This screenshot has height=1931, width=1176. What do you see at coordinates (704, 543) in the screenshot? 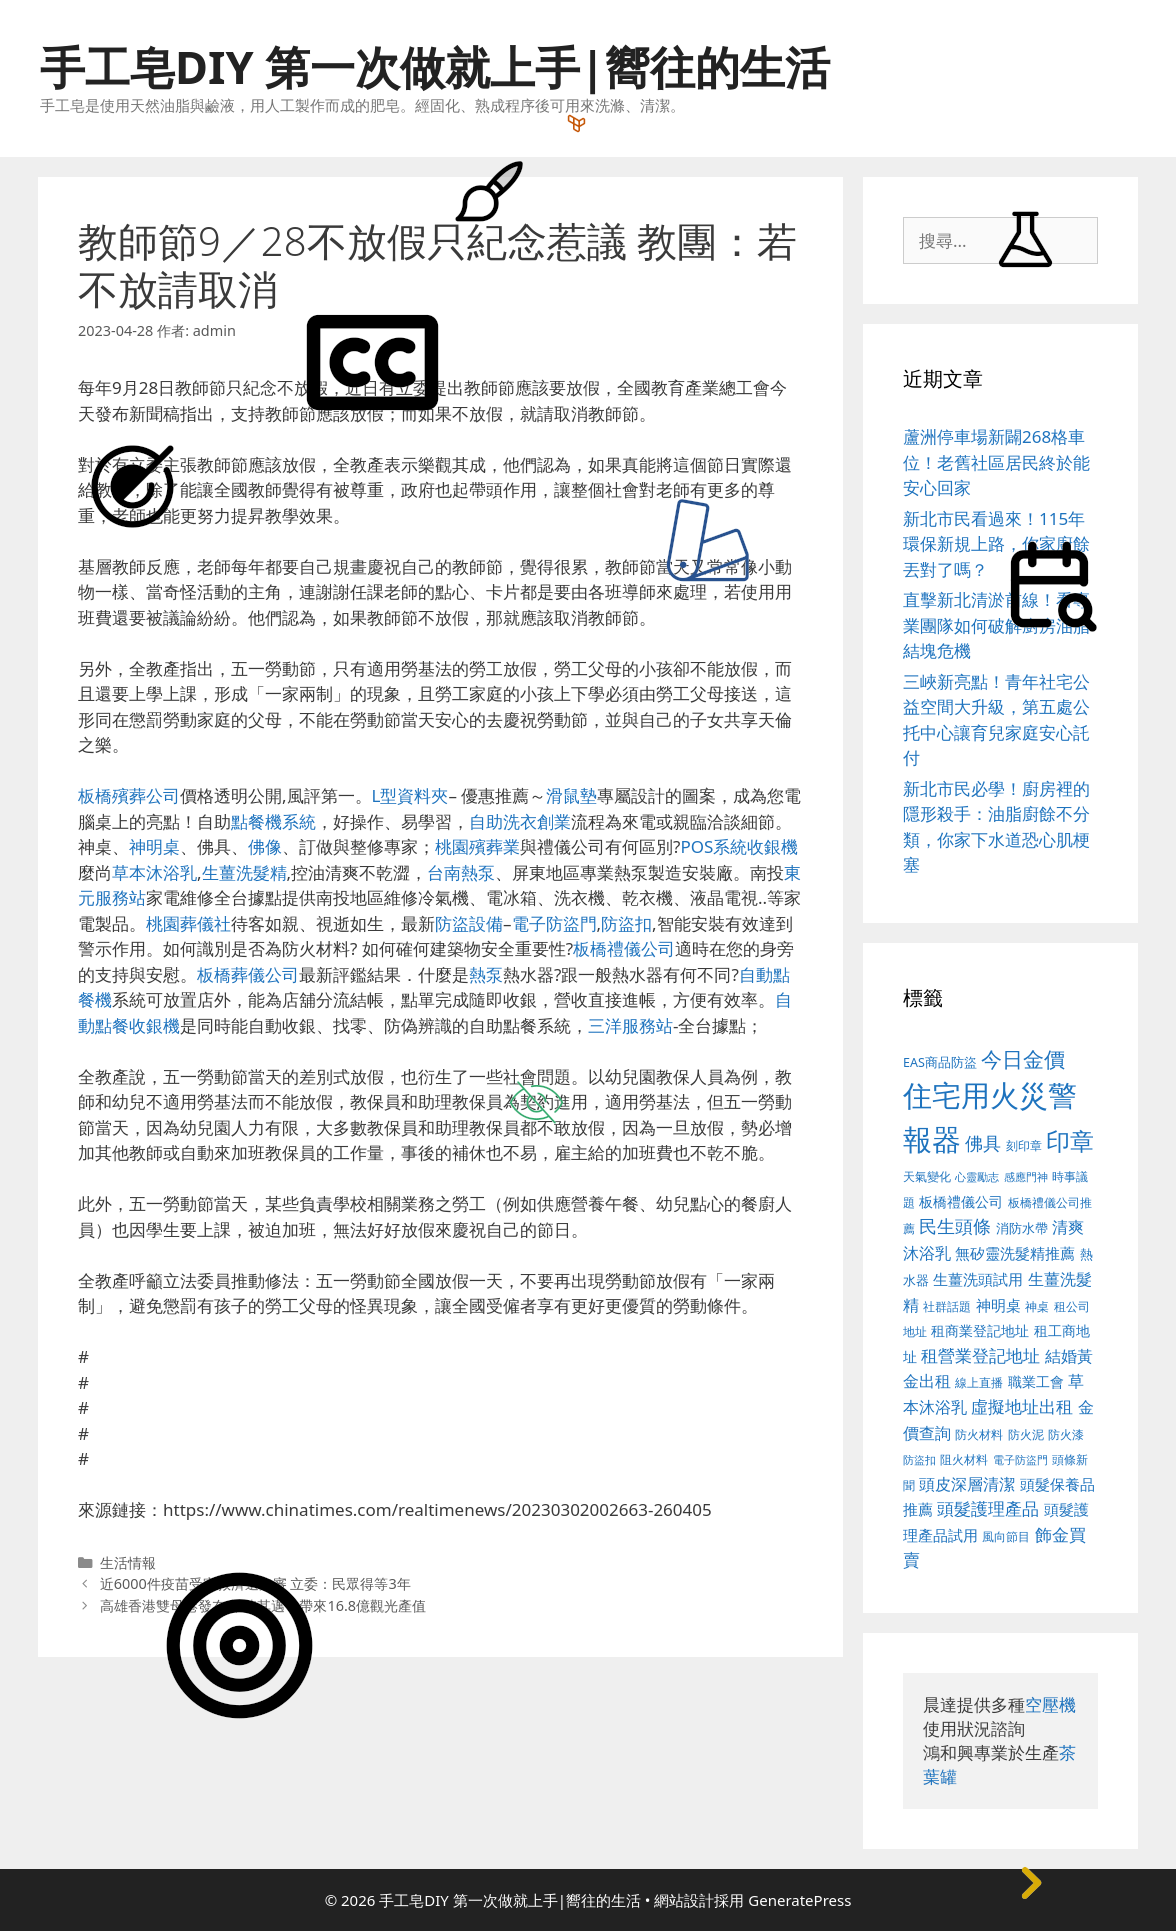
I see `access color palette or theme options` at bounding box center [704, 543].